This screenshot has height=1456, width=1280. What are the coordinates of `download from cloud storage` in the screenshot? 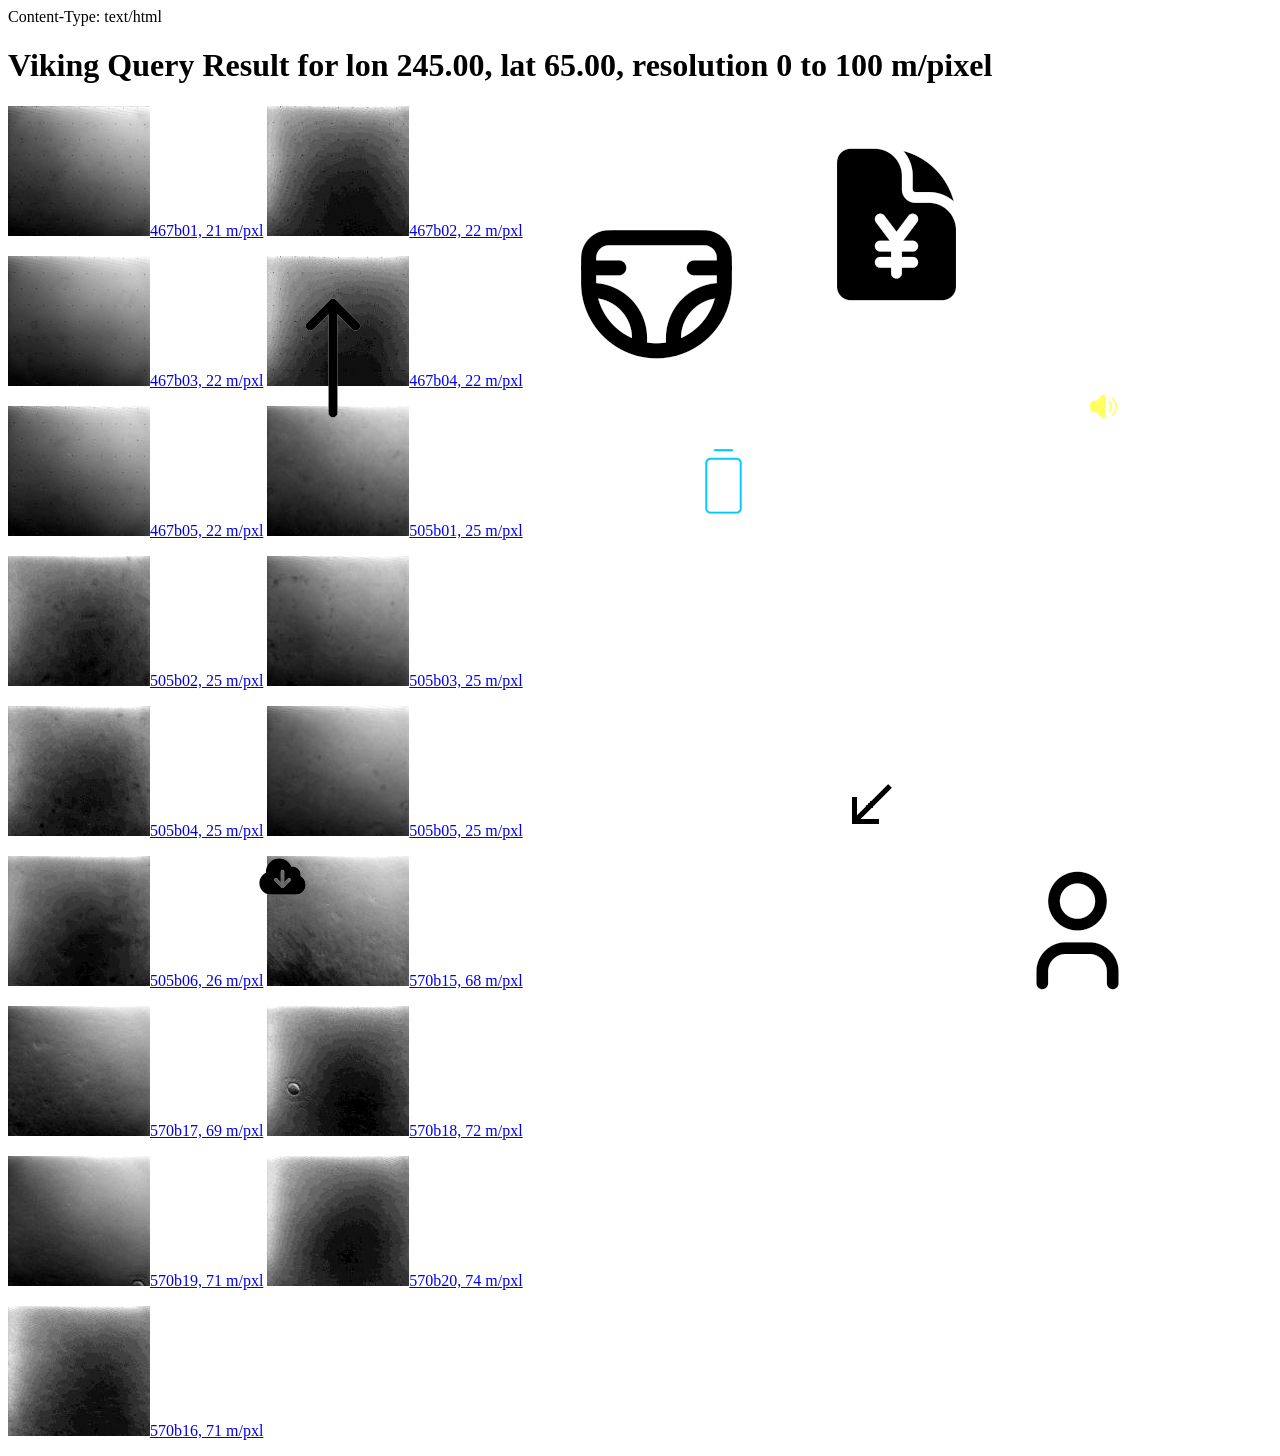 It's located at (282, 876).